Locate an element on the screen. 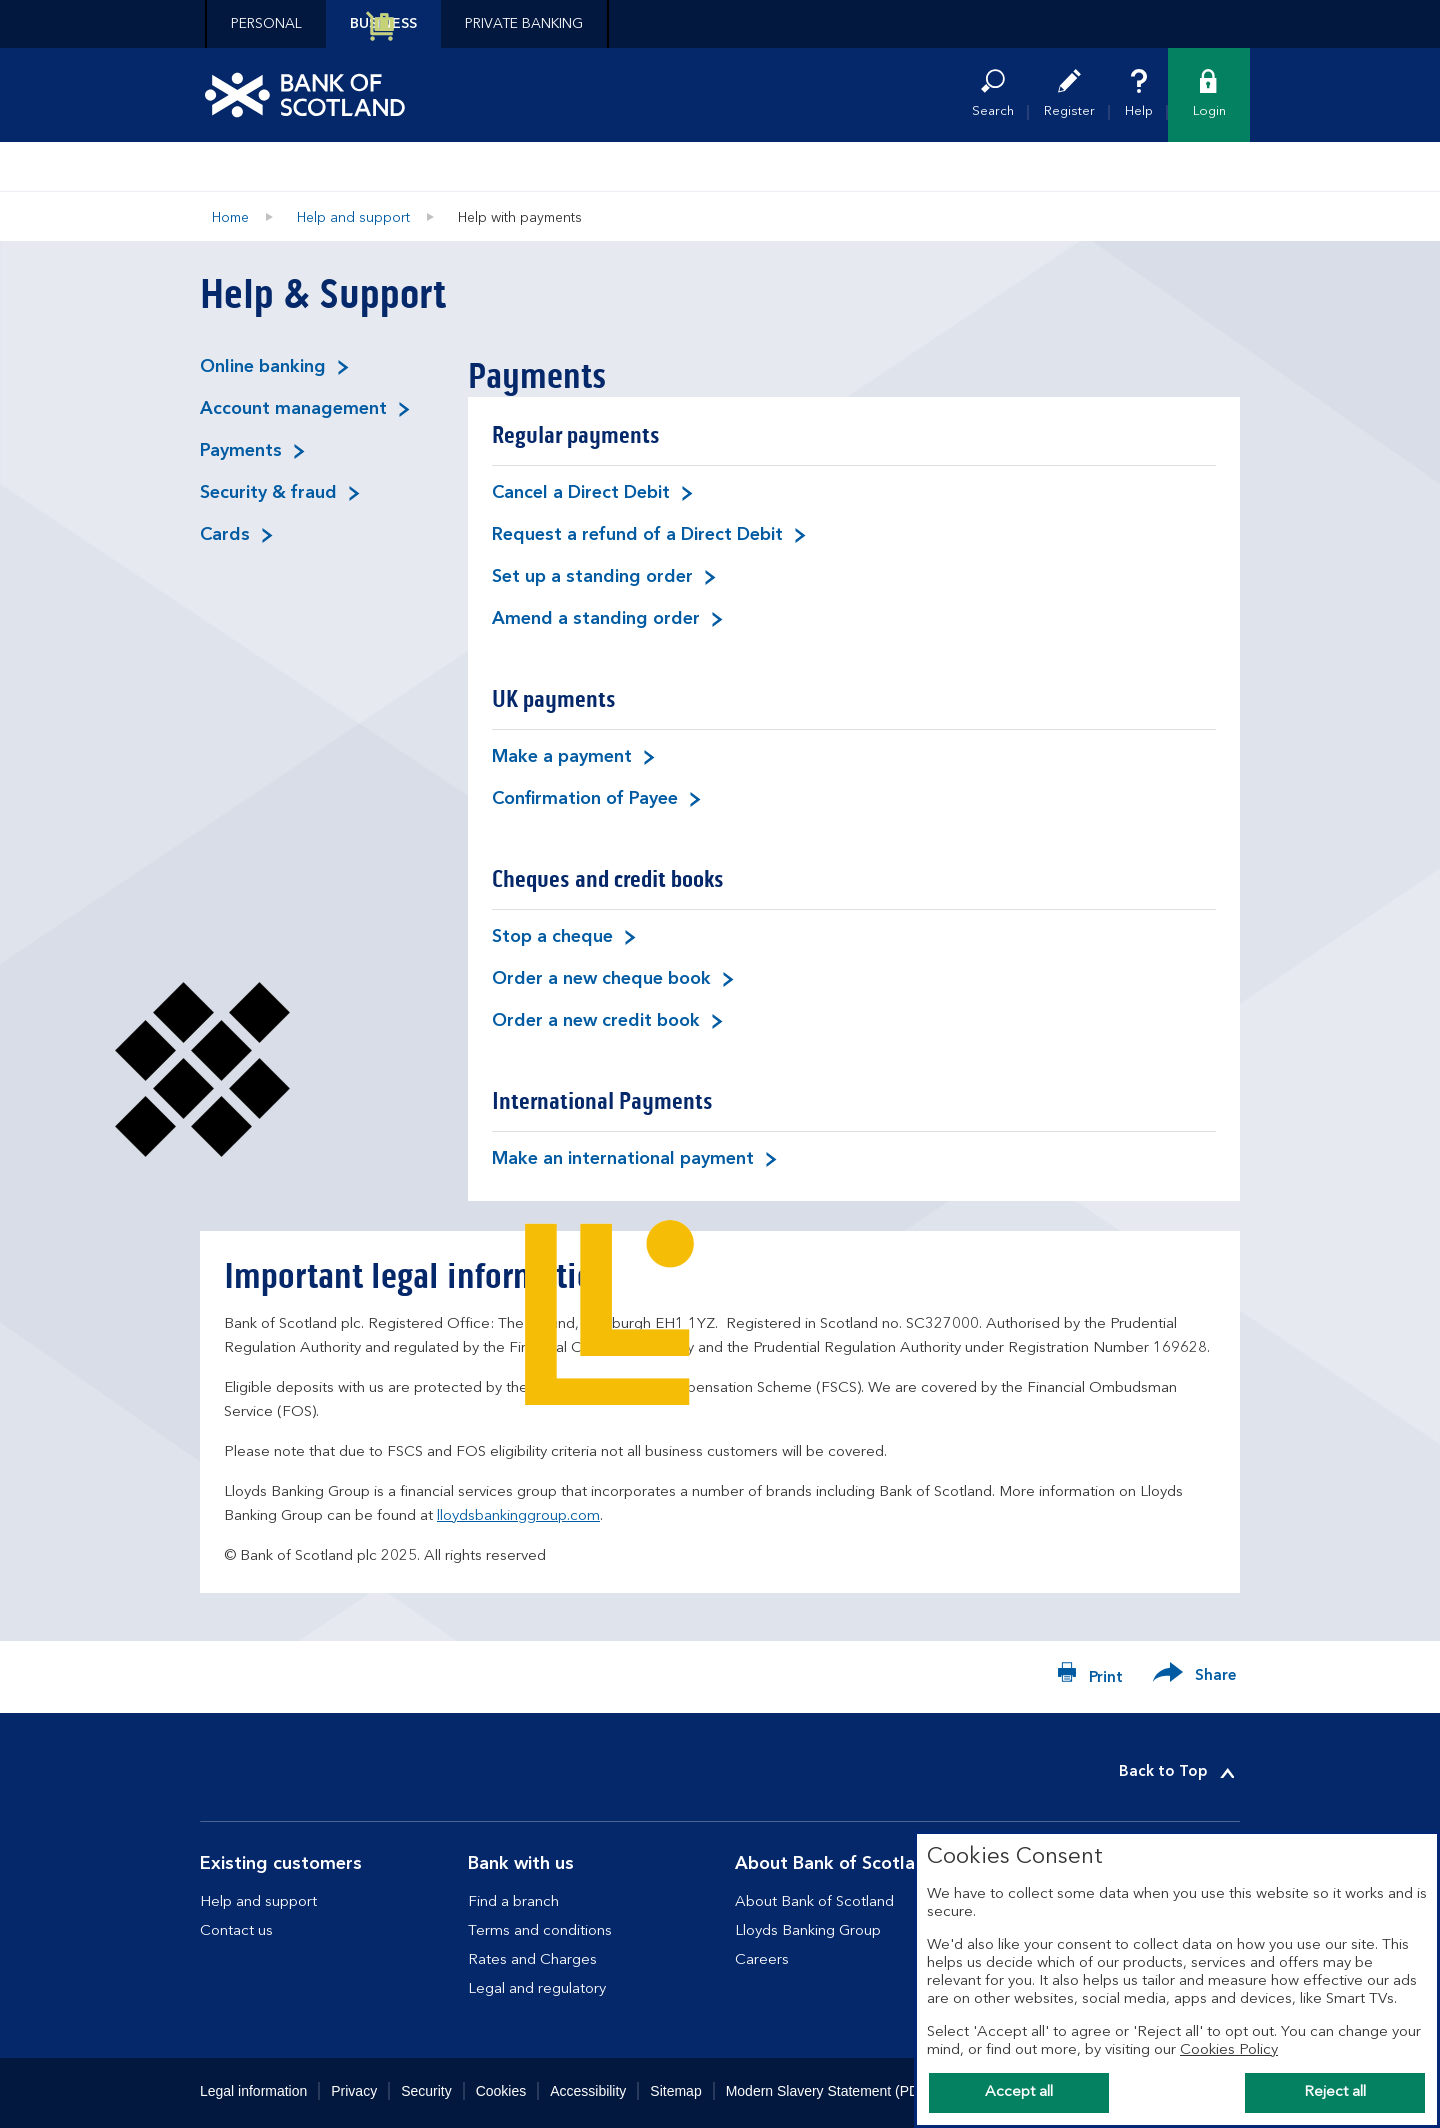 The image size is (1440, 2128). access luggage or baggage services is located at coordinates (381, 25).